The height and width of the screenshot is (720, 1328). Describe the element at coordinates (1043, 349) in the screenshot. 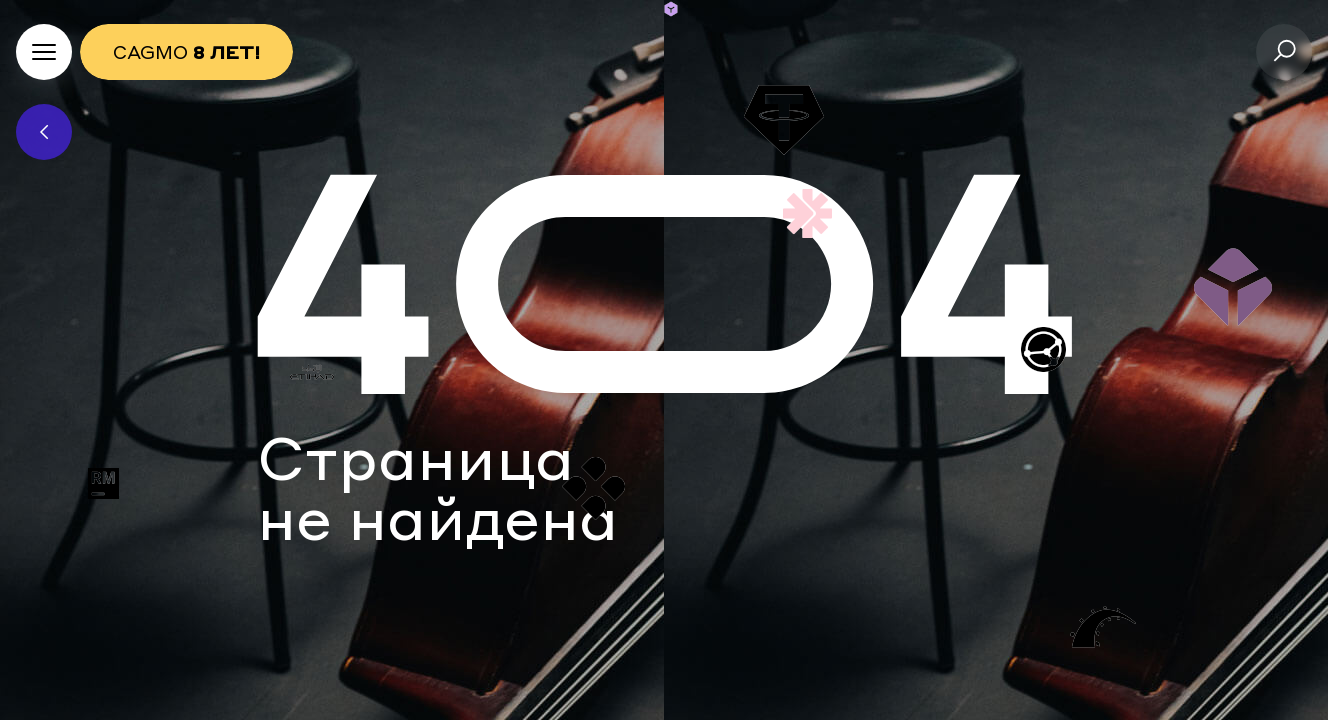

I see `open syncthing file synchronization app` at that location.